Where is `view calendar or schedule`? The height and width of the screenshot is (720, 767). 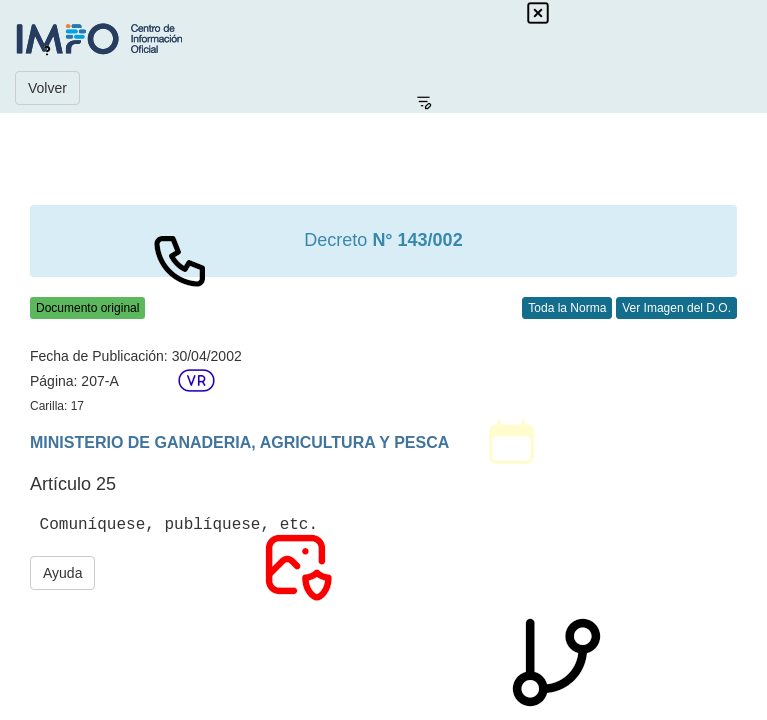 view calendar or schedule is located at coordinates (511, 441).